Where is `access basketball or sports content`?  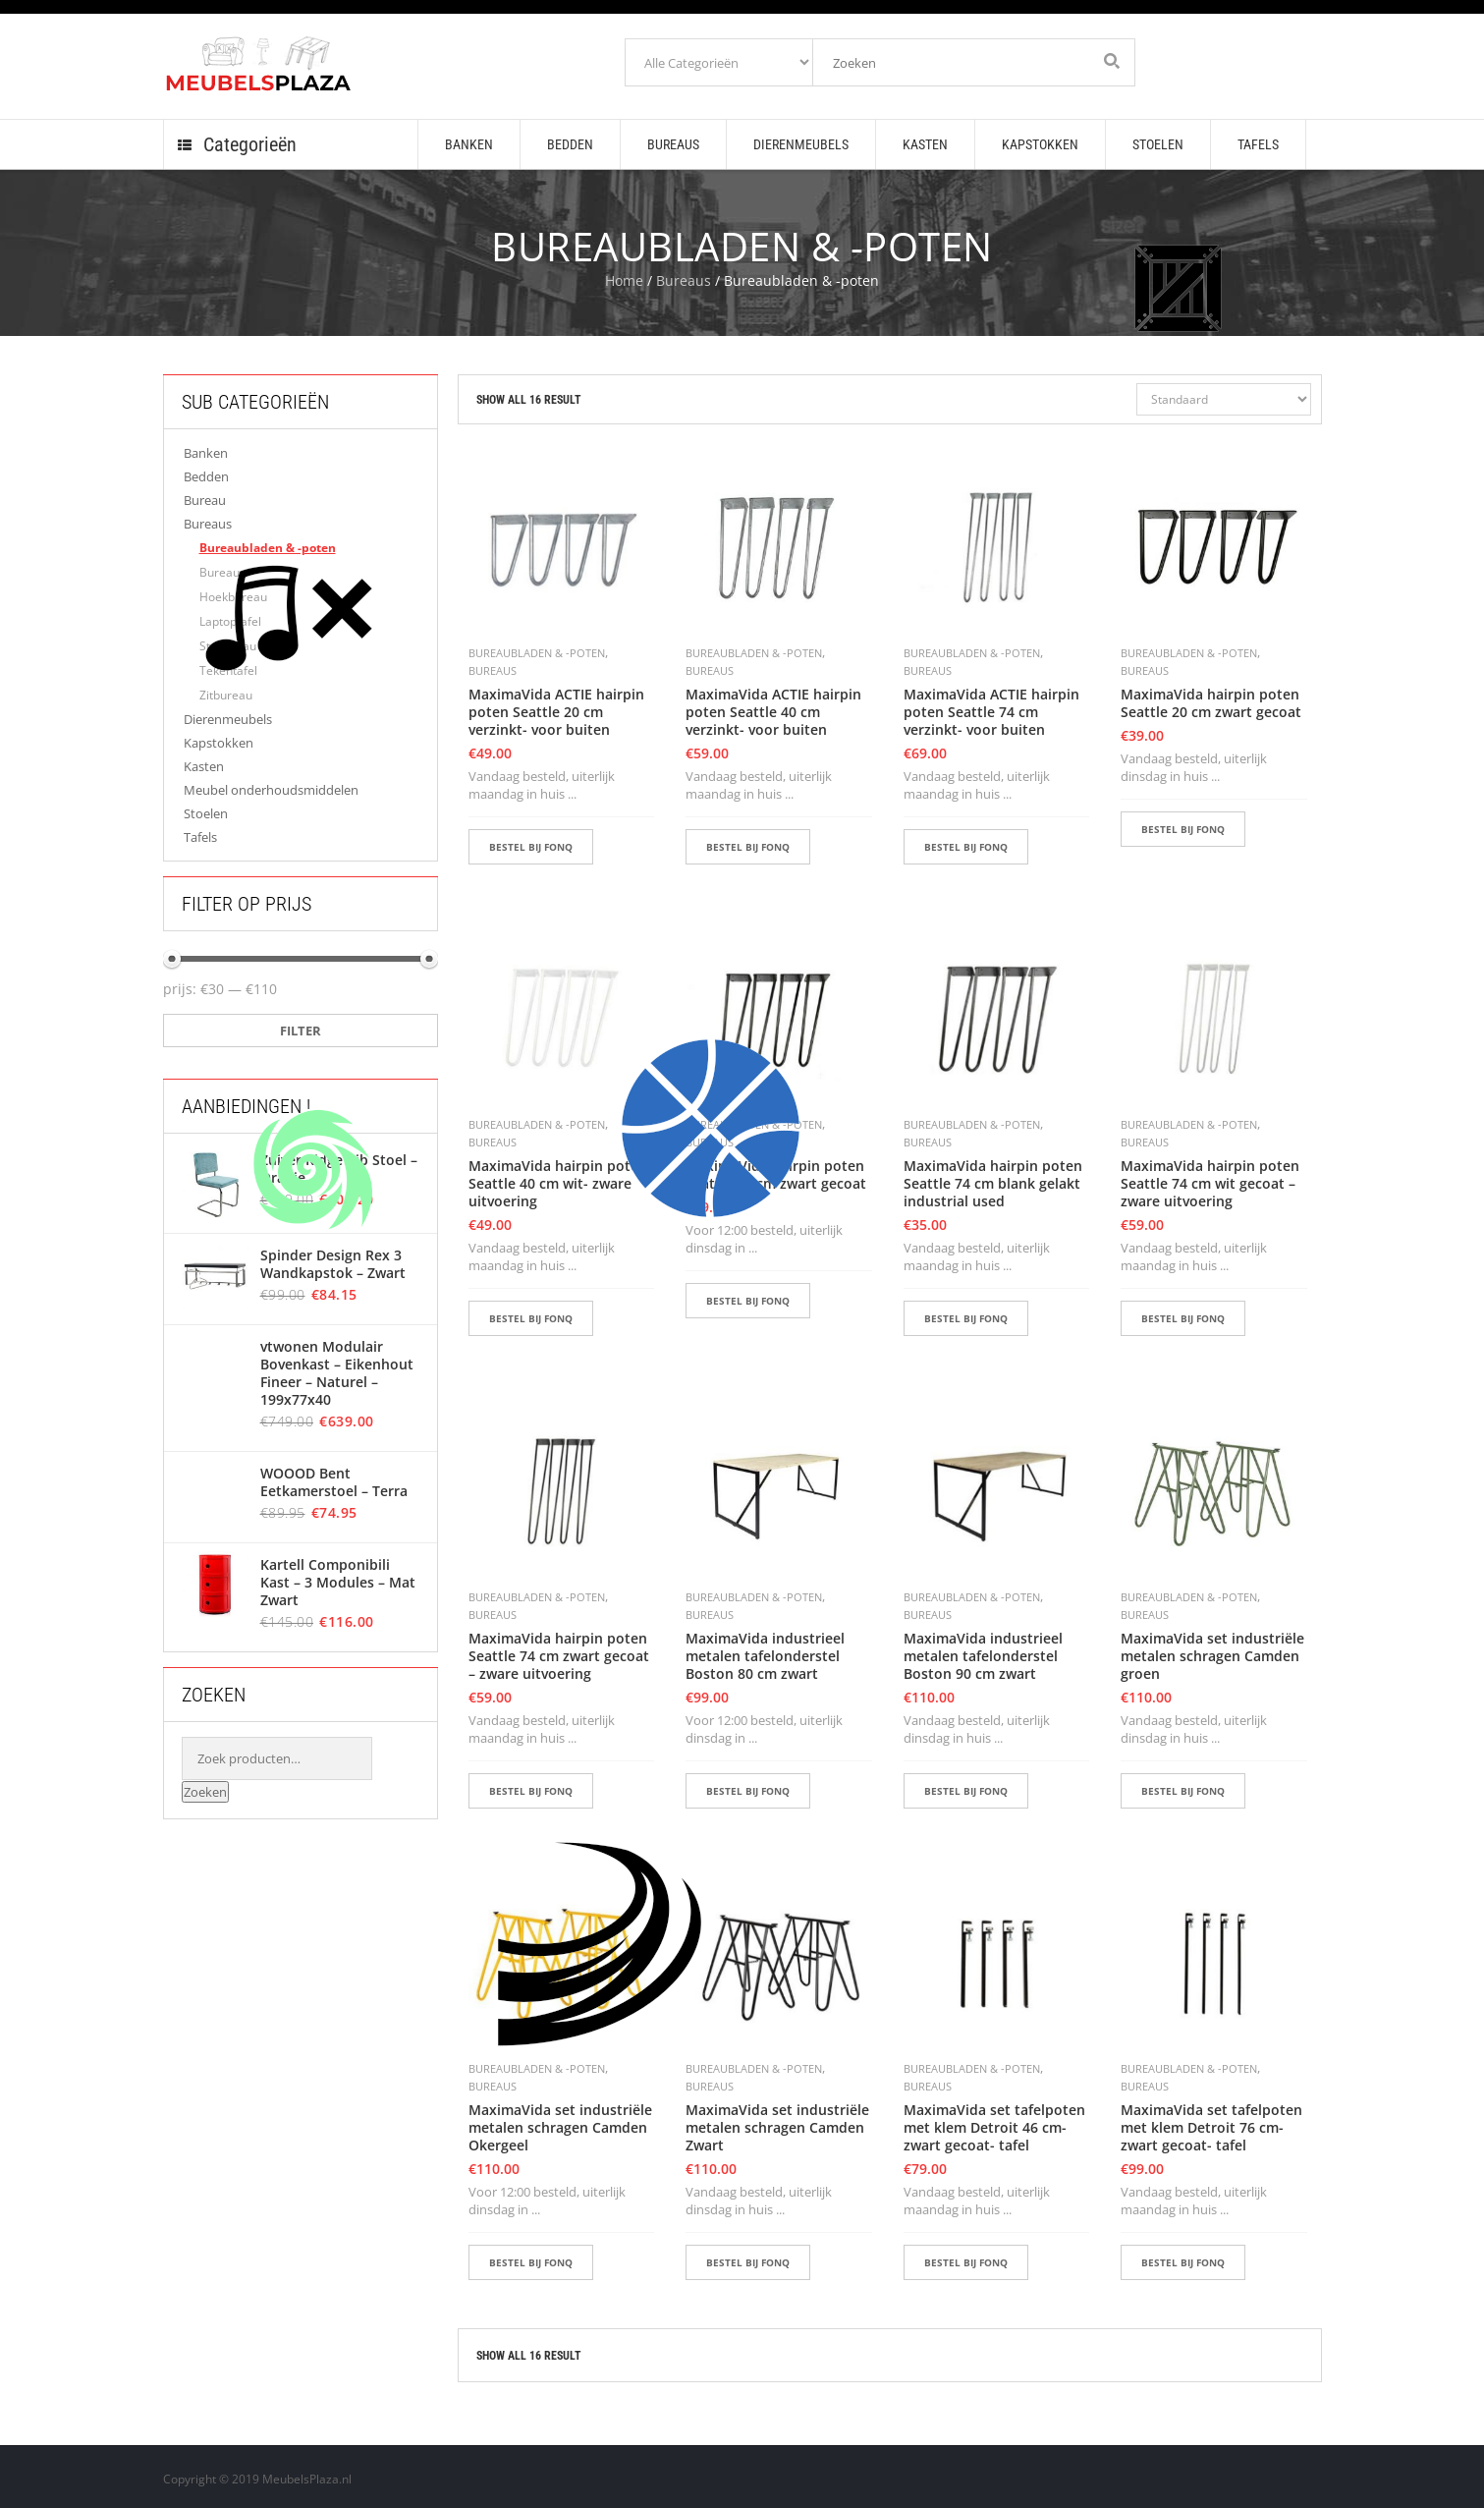 access basketball or sports content is located at coordinates (710, 1128).